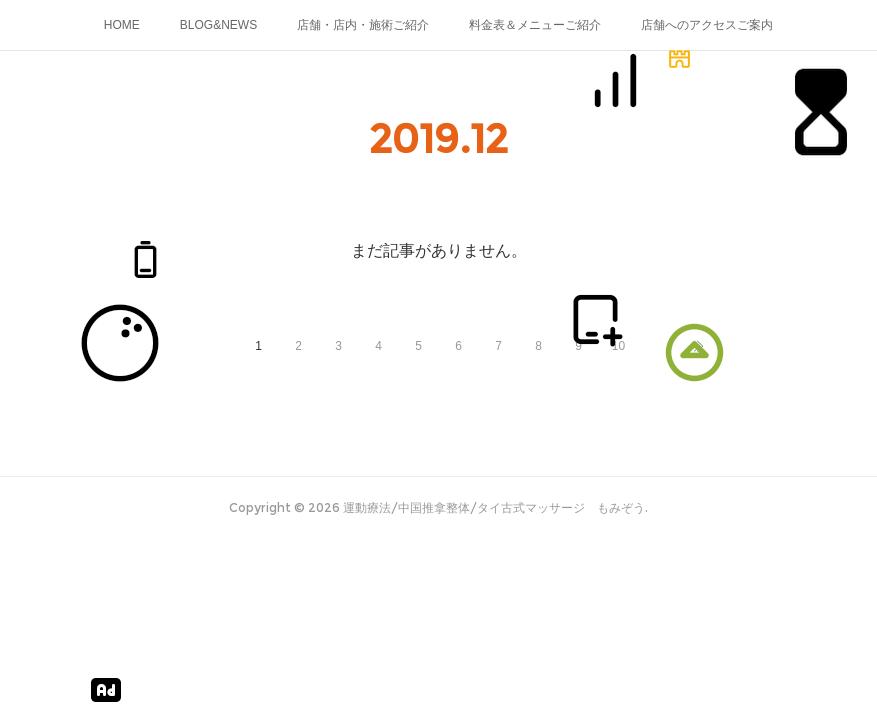 Image resolution: width=877 pixels, height=720 pixels. Describe the element at coordinates (145, 259) in the screenshot. I see `indicates low battery level` at that location.